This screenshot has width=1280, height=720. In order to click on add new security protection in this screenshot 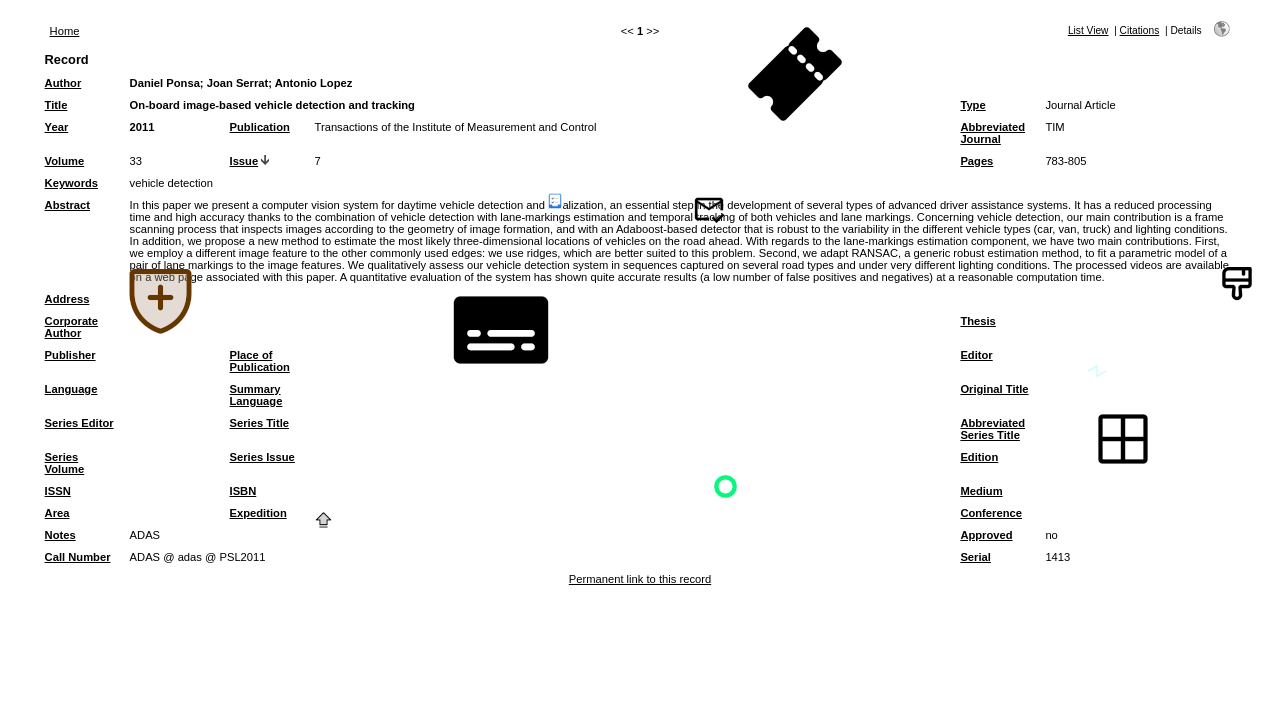, I will do `click(160, 297)`.